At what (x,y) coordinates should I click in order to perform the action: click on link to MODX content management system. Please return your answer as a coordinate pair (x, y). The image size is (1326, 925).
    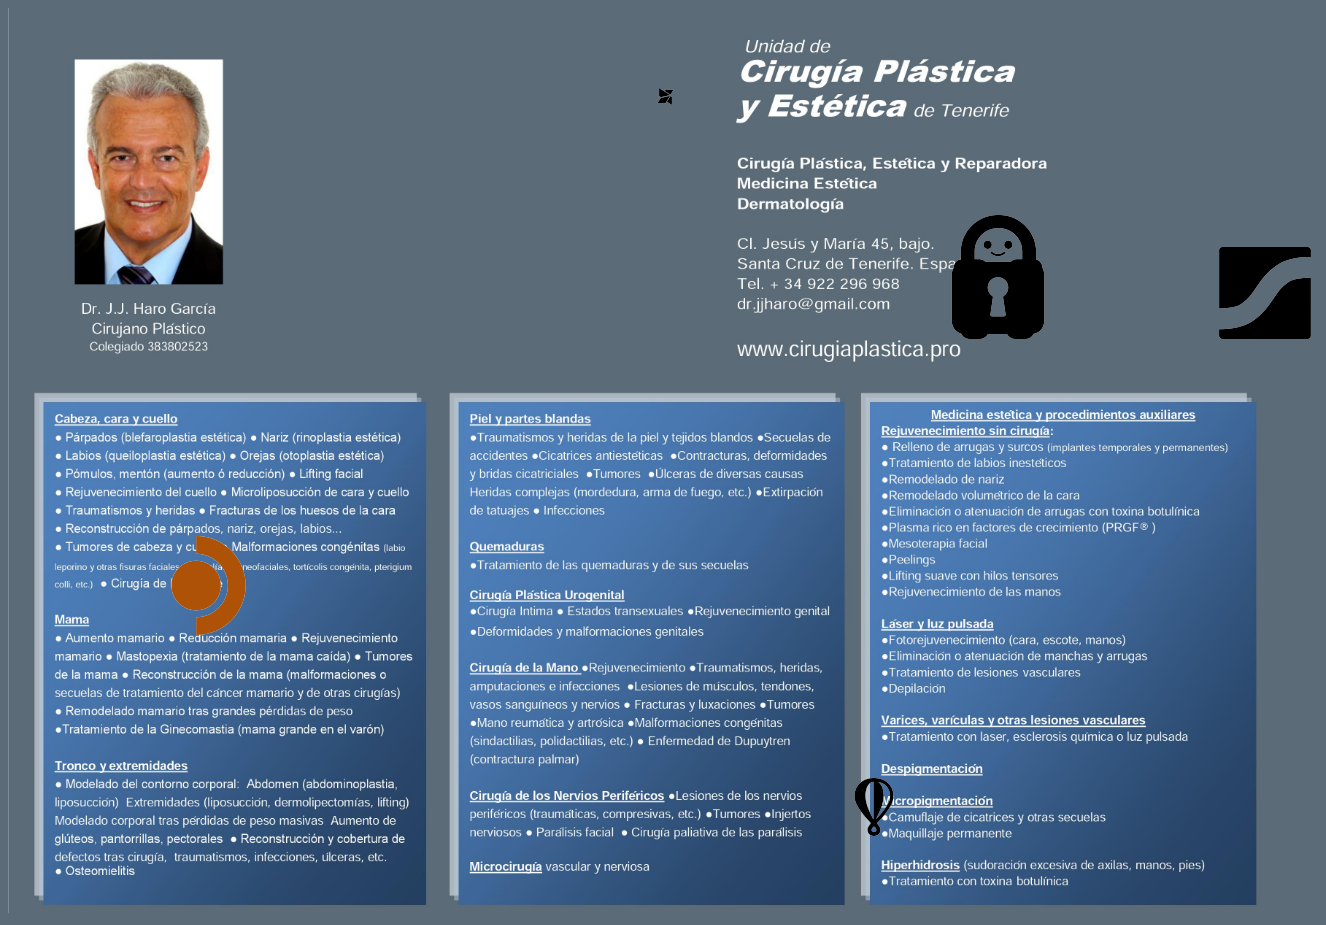
    Looking at the image, I should click on (665, 96).